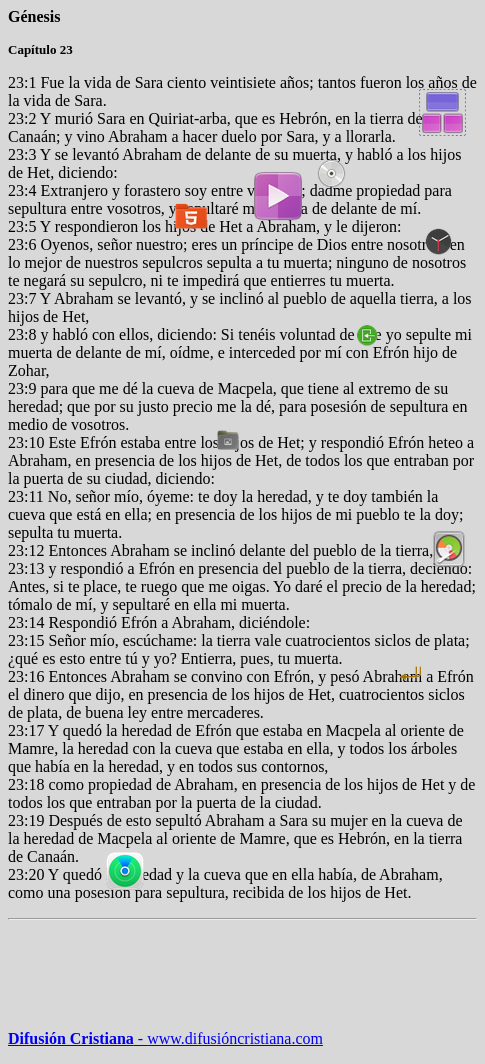  What do you see at coordinates (367, 335) in the screenshot?
I see `log out of the current session` at bounding box center [367, 335].